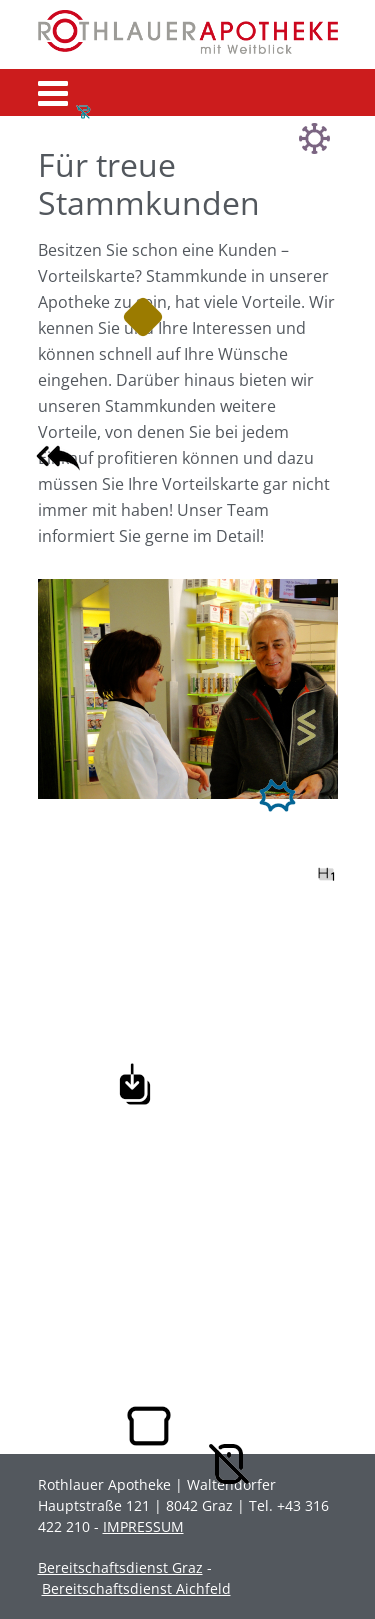 This screenshot has width=375, height=1619. I want to click on browse bakery or bread products, so click(149, 1426).